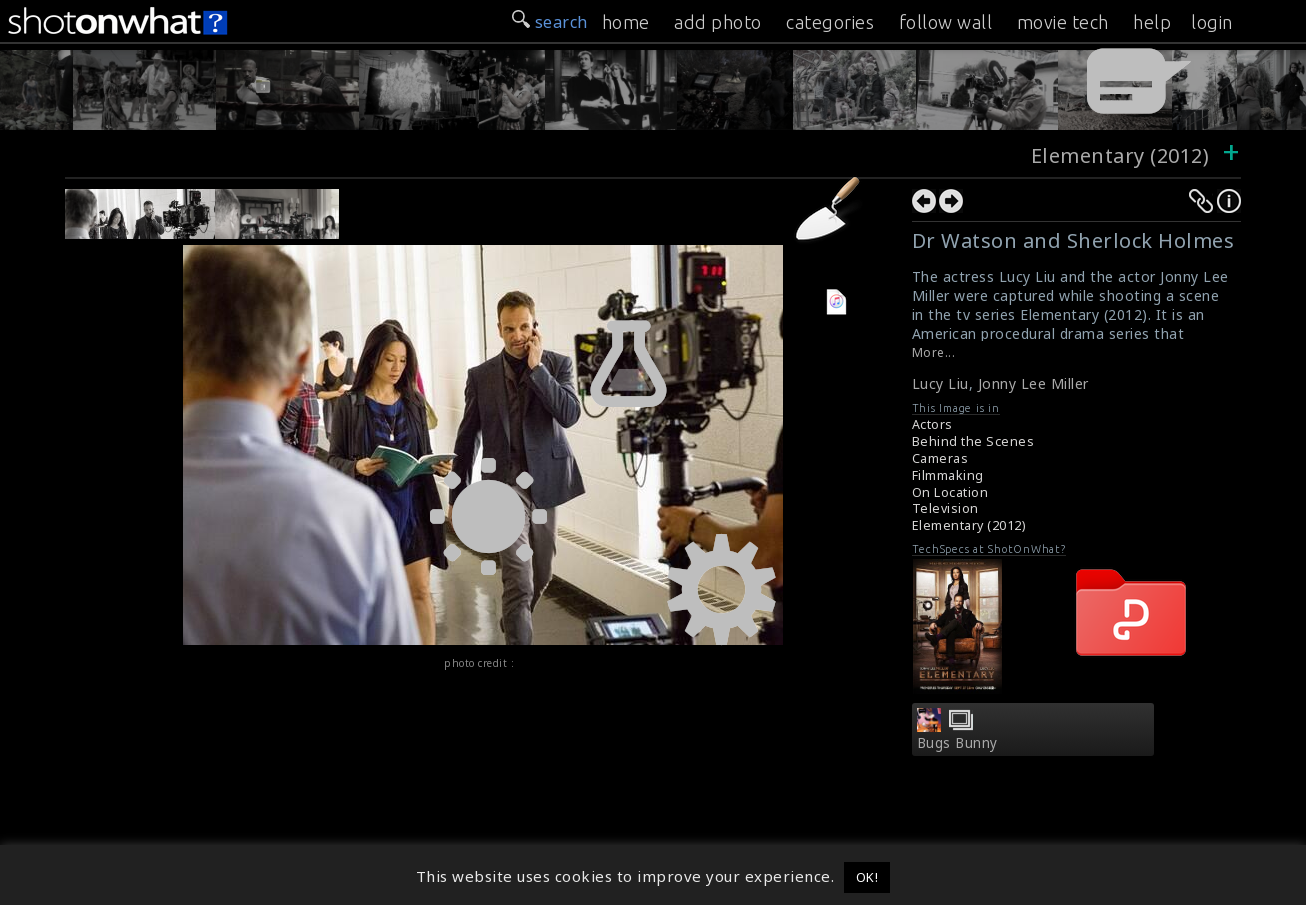 Image resolution: width=1306 pixels, height=905 pixels. I want to click on access system settings, so click(721, 589).